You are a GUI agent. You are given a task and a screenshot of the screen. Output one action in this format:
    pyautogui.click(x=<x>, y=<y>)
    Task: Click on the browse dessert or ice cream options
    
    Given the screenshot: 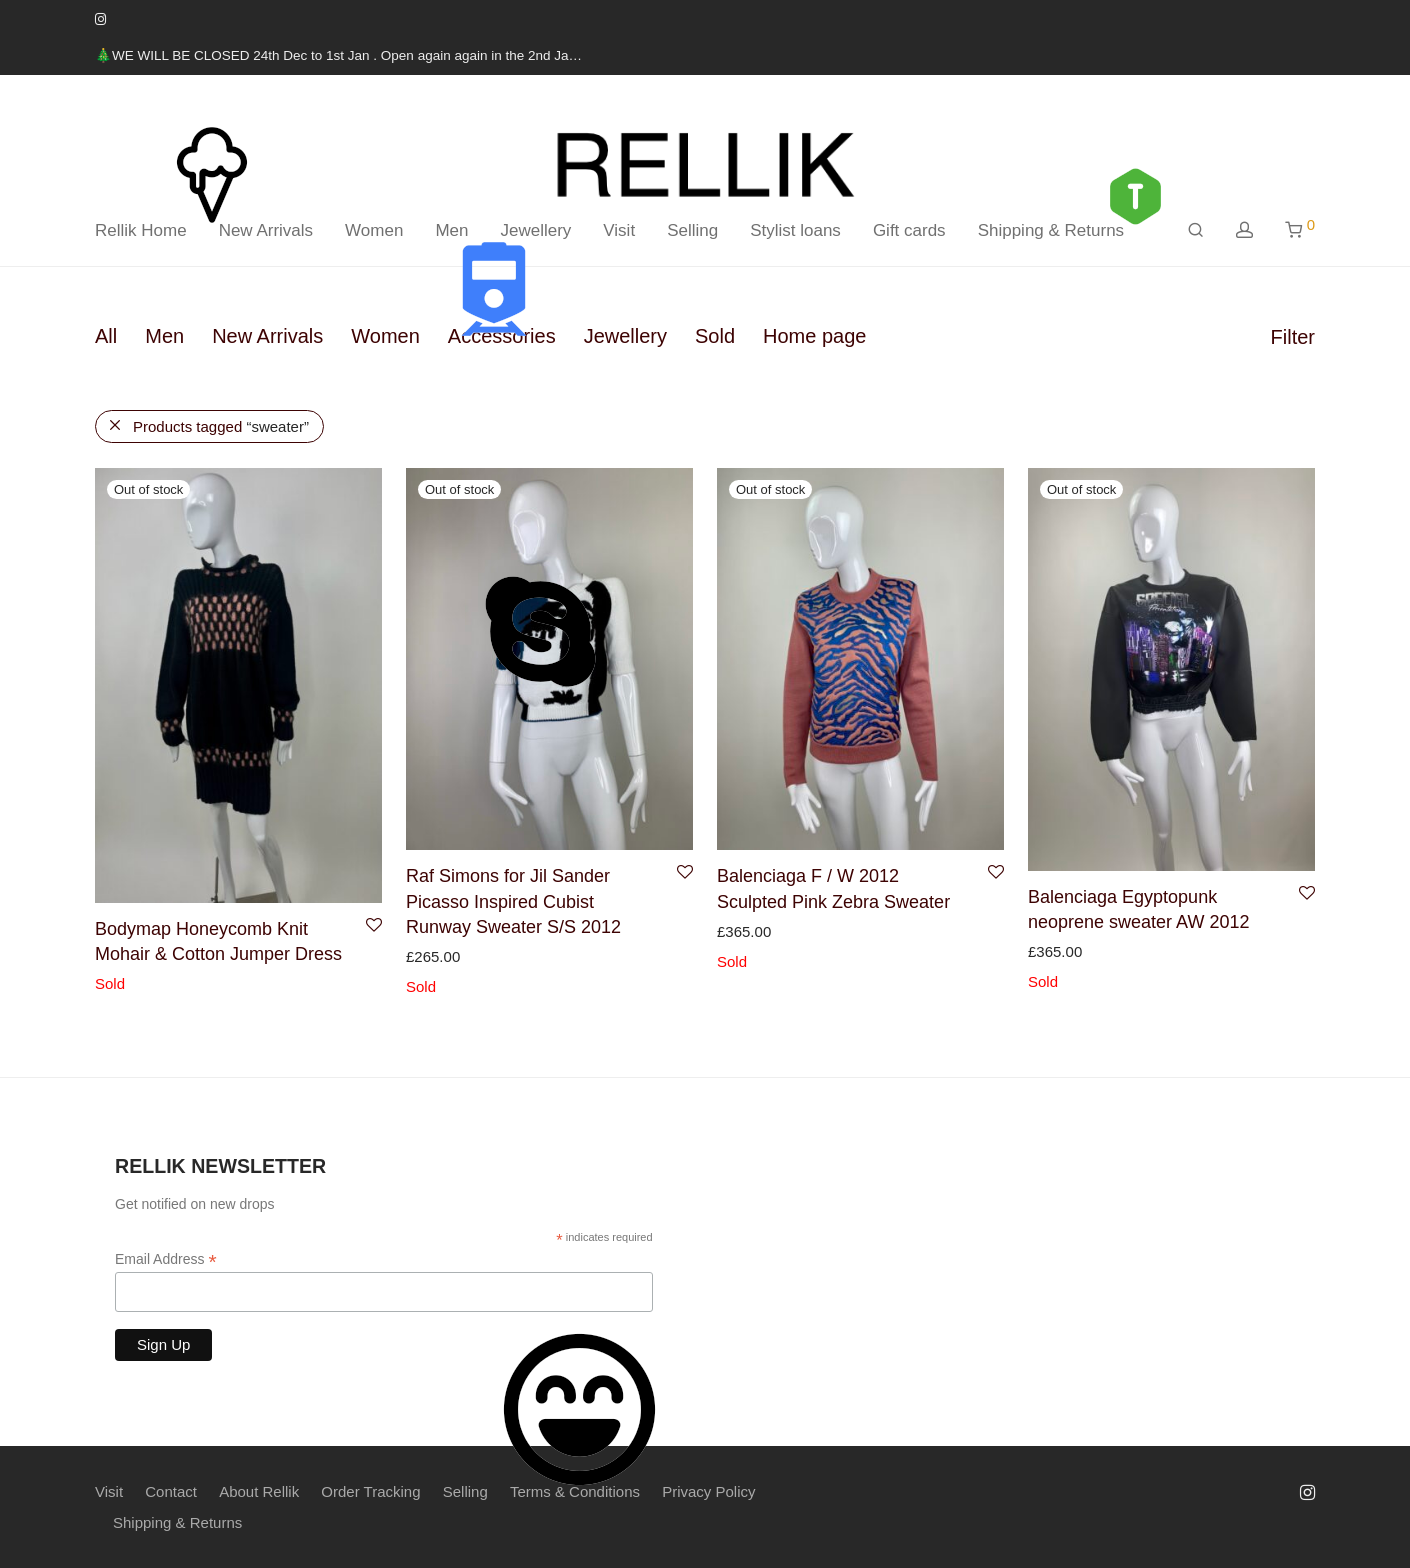 What is the action you would take?
    pyautogui.click(x=212, y=175)
    